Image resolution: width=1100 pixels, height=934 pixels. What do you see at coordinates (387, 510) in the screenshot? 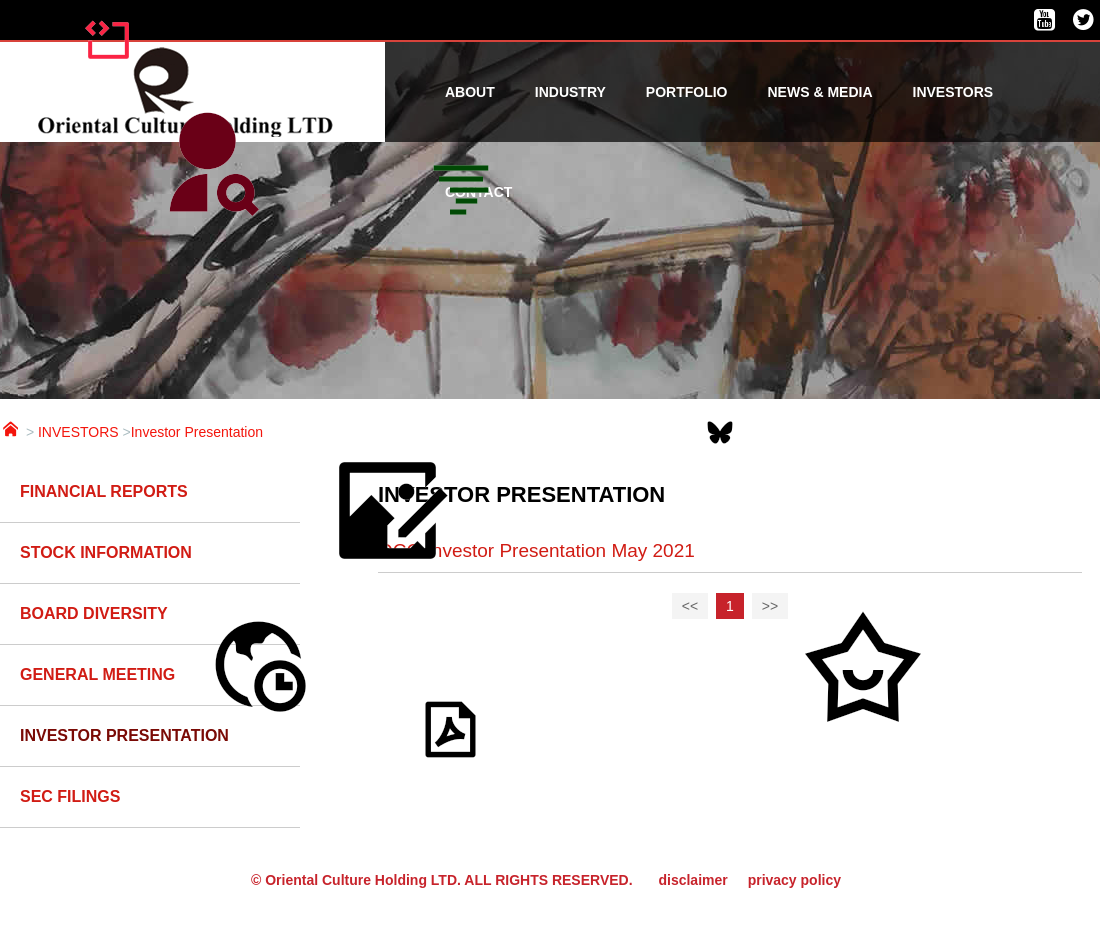
I see `edit or modify an image` at bounding box center [387, 510].